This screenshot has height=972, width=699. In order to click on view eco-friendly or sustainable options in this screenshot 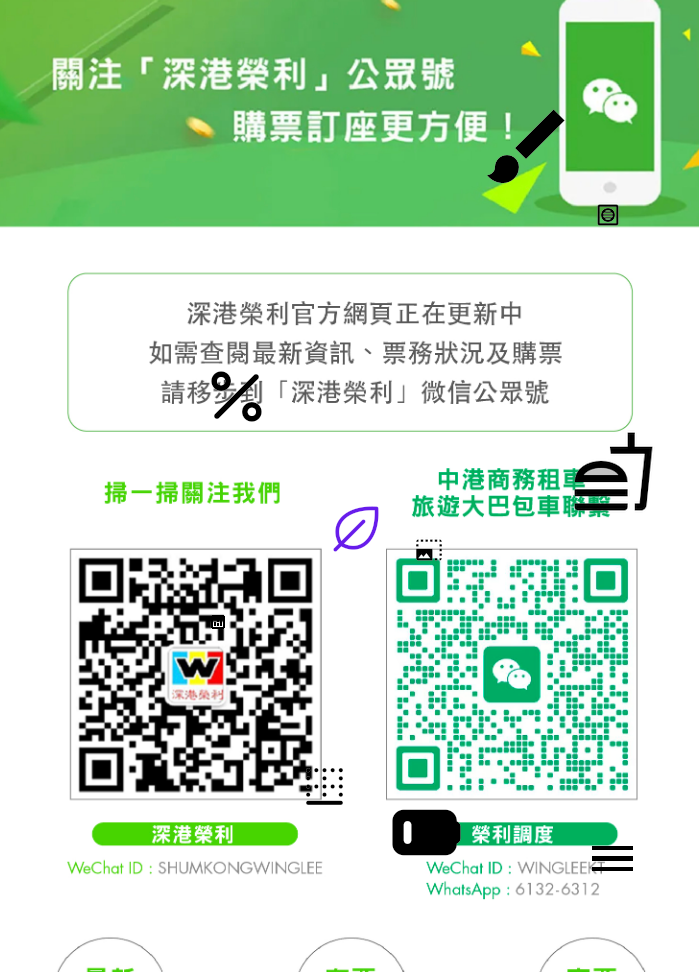, I will do `click(356, 529)`.